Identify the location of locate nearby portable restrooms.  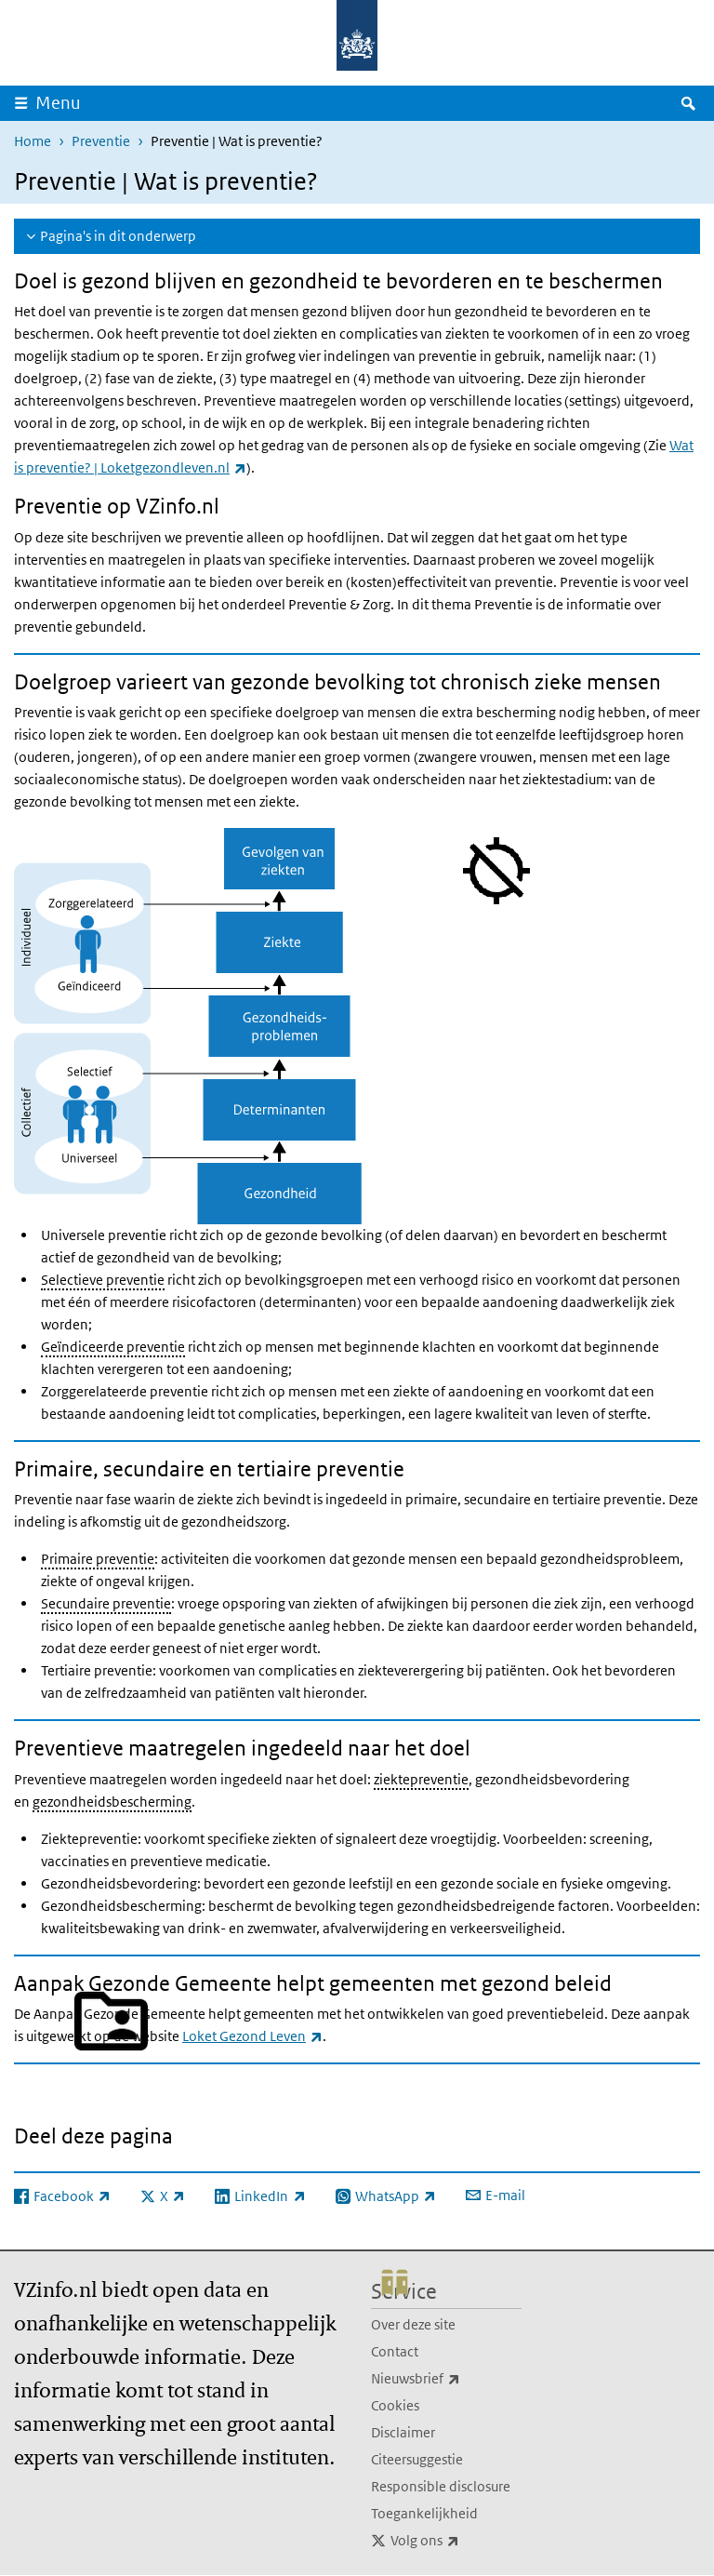
(394, 2282).